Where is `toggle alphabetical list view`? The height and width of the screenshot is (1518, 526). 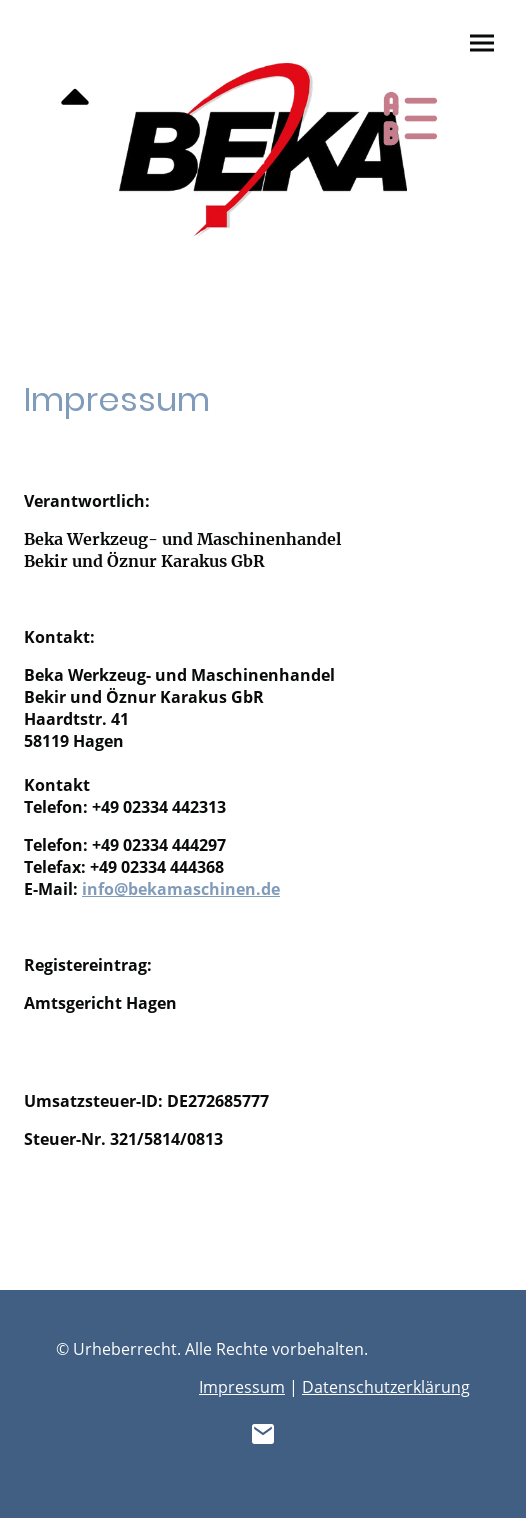
toggle alphabetical list view is located at coordinates (410, 118).